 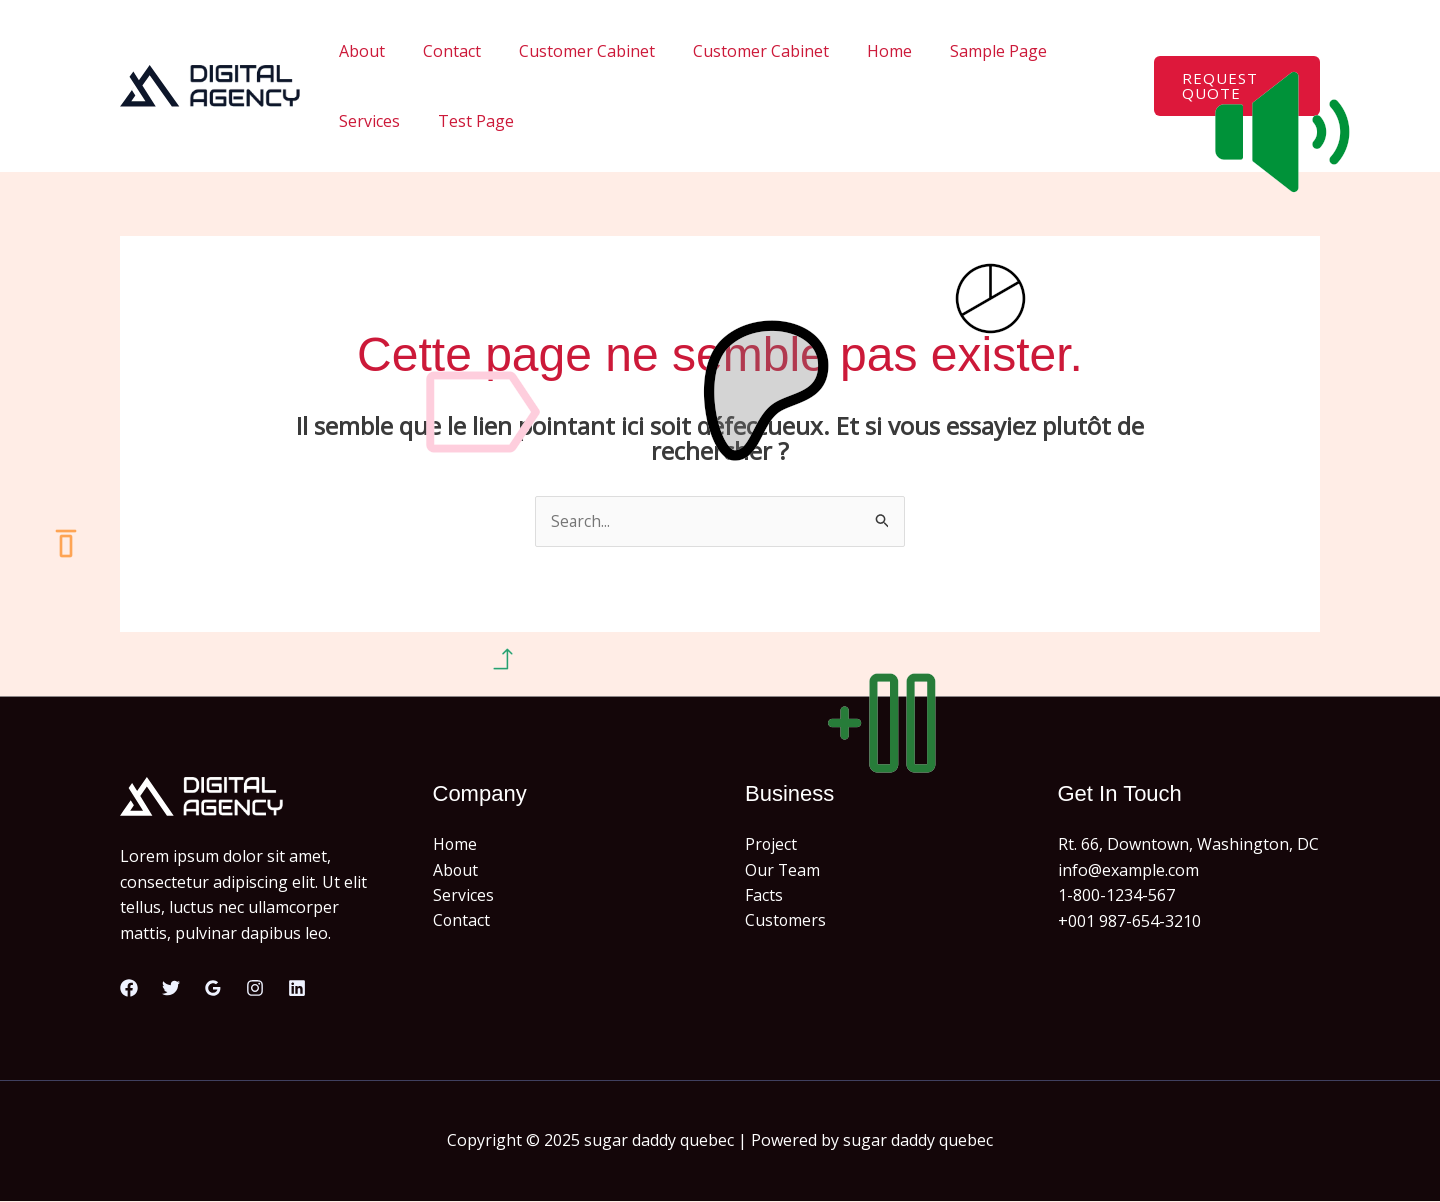 I want to click on add a tag or label to an item, so click(x=479, y=412).